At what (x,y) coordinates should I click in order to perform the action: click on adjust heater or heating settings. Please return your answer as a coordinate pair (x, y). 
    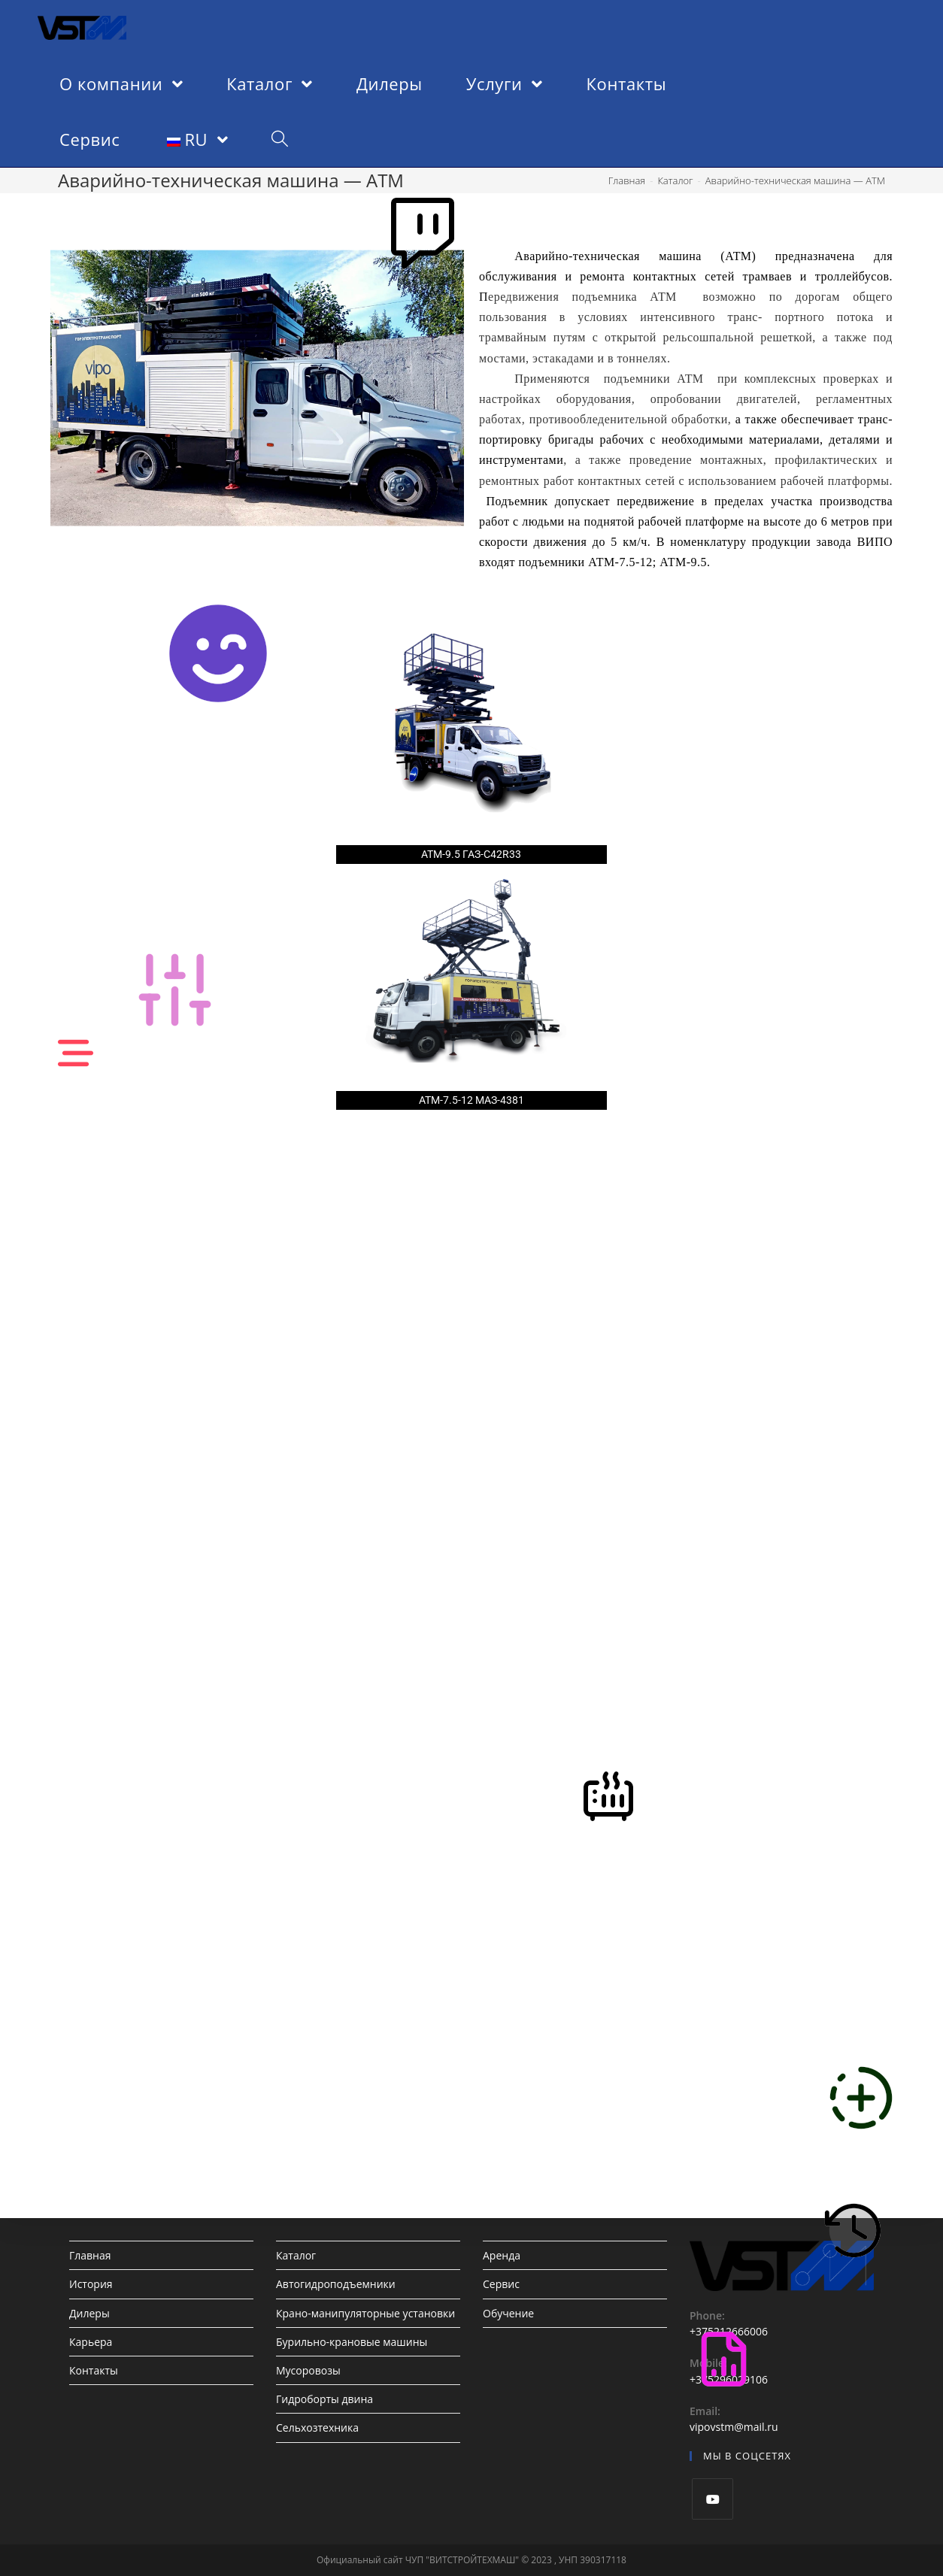
    Looking at the image, I should click on (608, 1796).